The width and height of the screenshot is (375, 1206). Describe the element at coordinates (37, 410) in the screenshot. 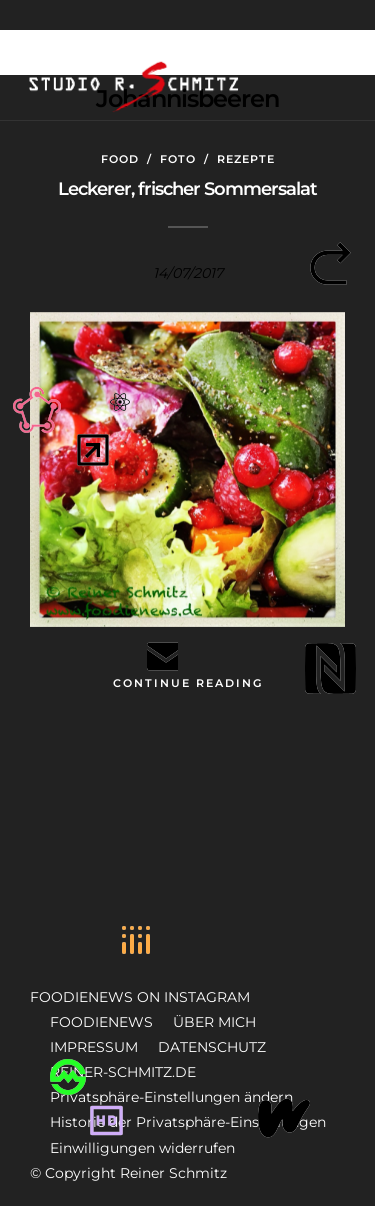

I see `fastlane app automation tool logo` at that location.